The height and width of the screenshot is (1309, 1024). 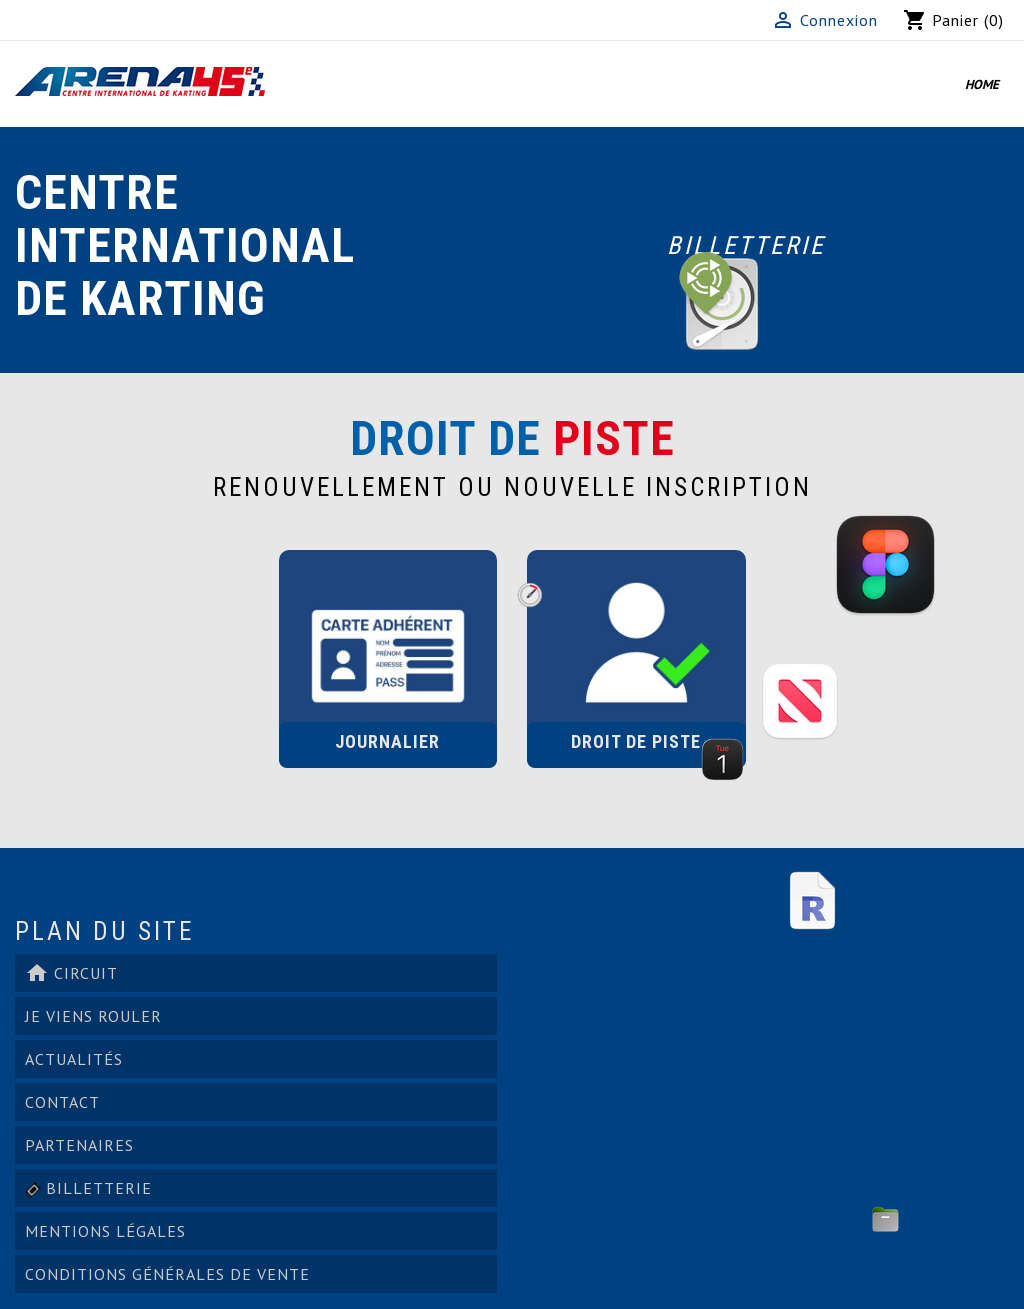 What do you see at coordinates (800, 701) in the screenshot?
I see `open the Apple News app` at bounding box center [800, 701].